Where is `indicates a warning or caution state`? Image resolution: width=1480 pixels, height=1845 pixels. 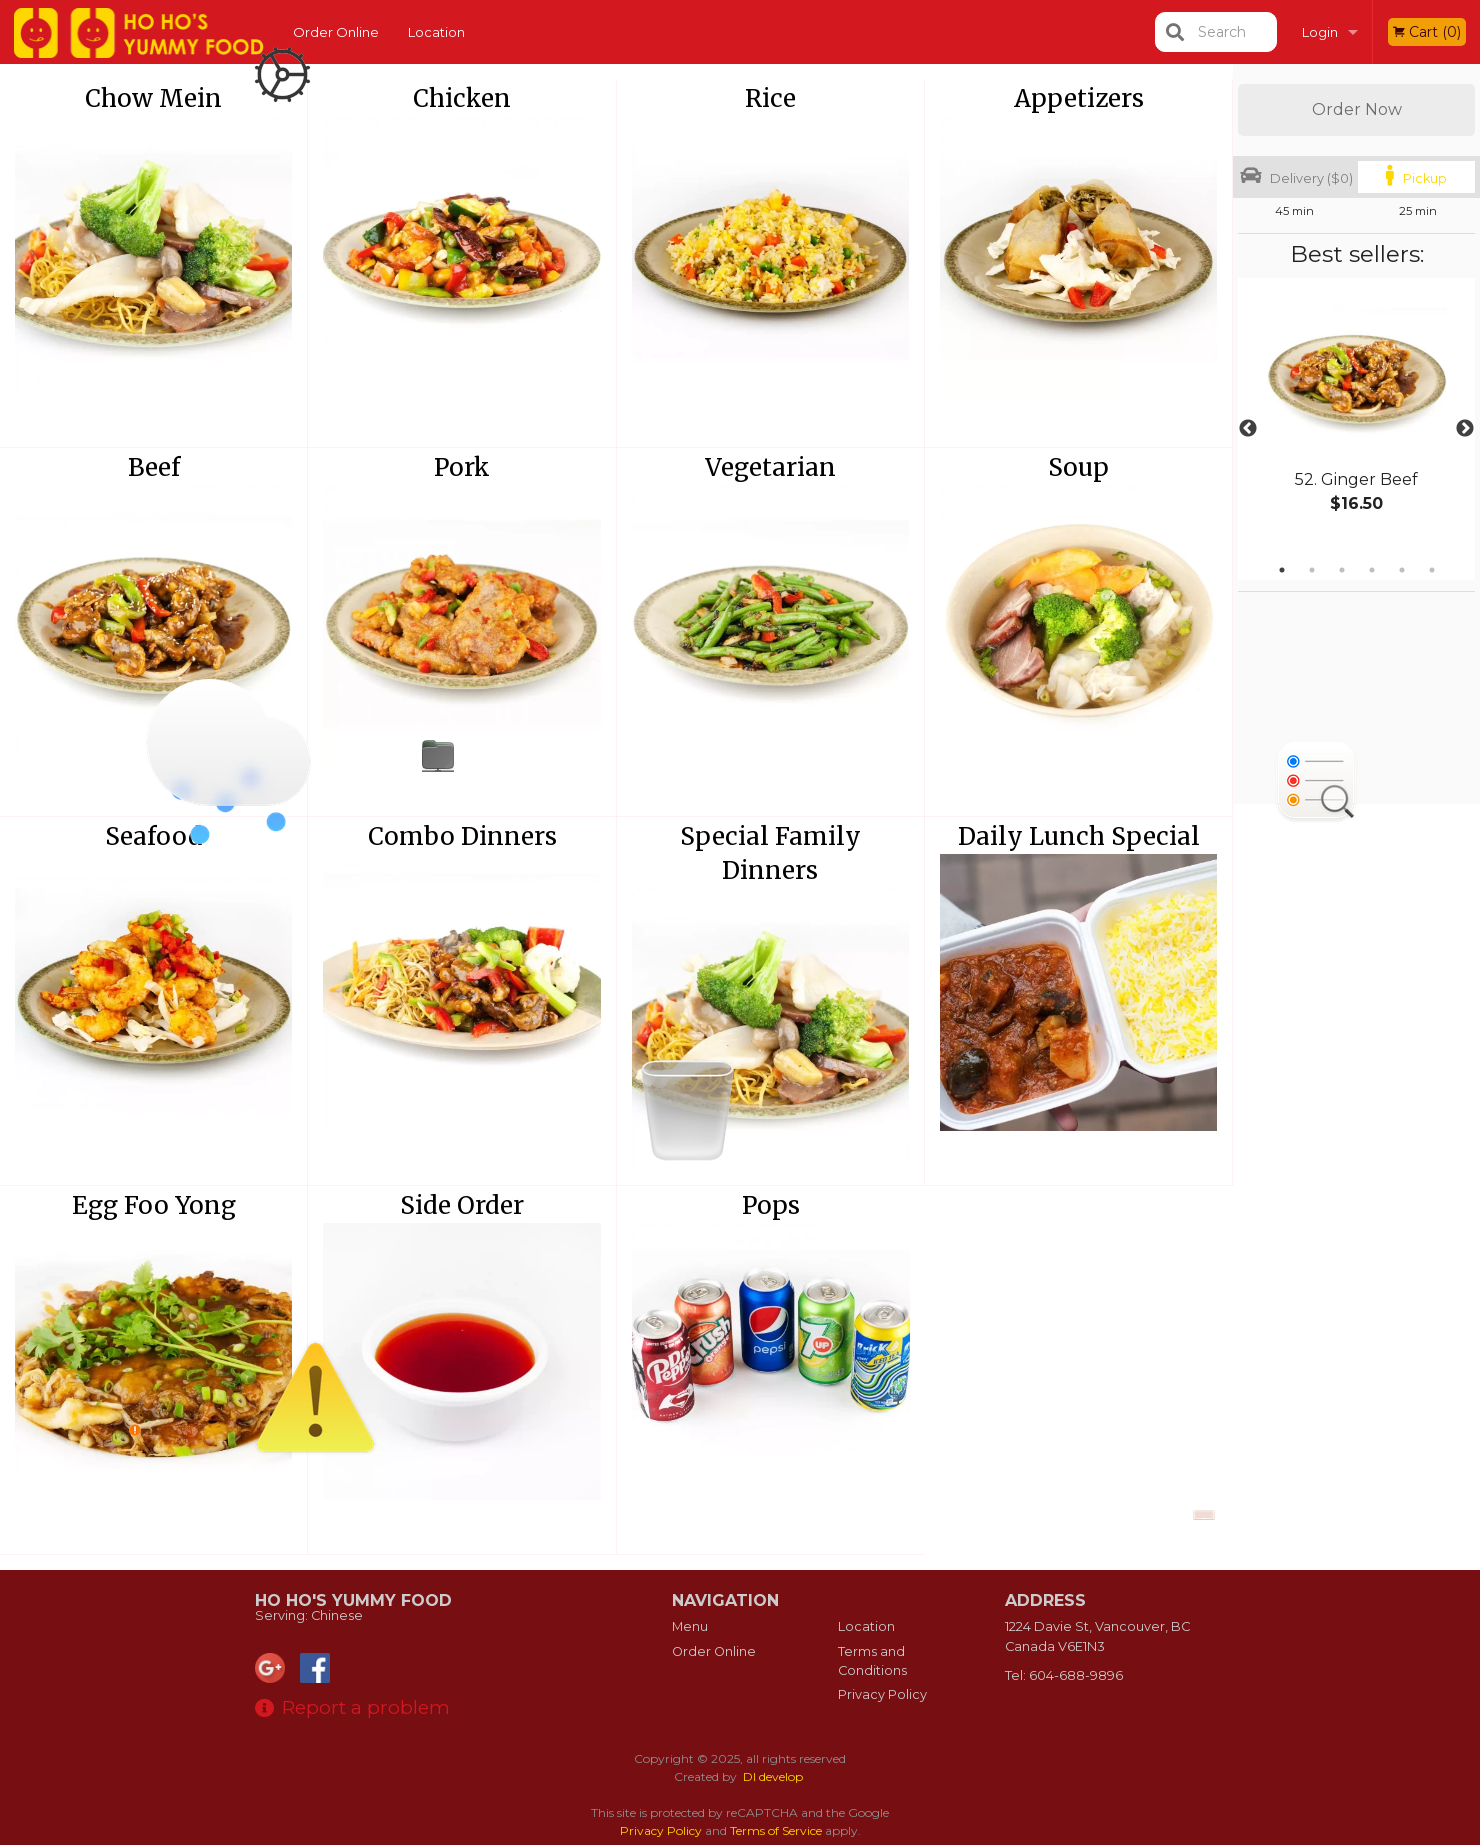 indicates a warning or caution state is located at coordinates (135, 1430).